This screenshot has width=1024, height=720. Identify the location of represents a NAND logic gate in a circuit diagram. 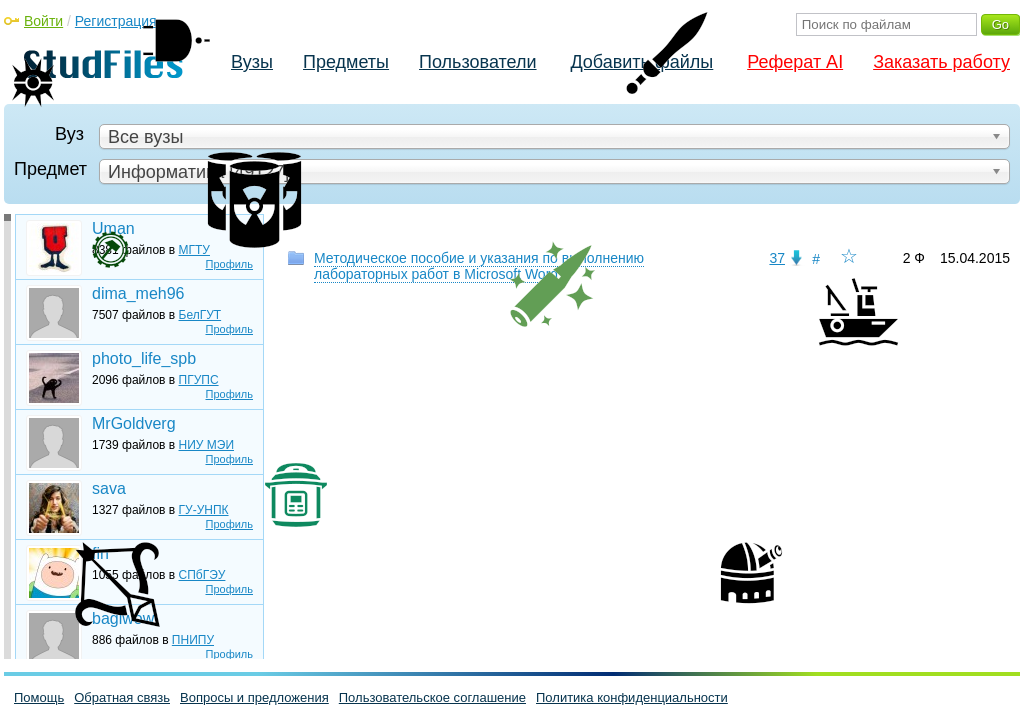
(176, 40).